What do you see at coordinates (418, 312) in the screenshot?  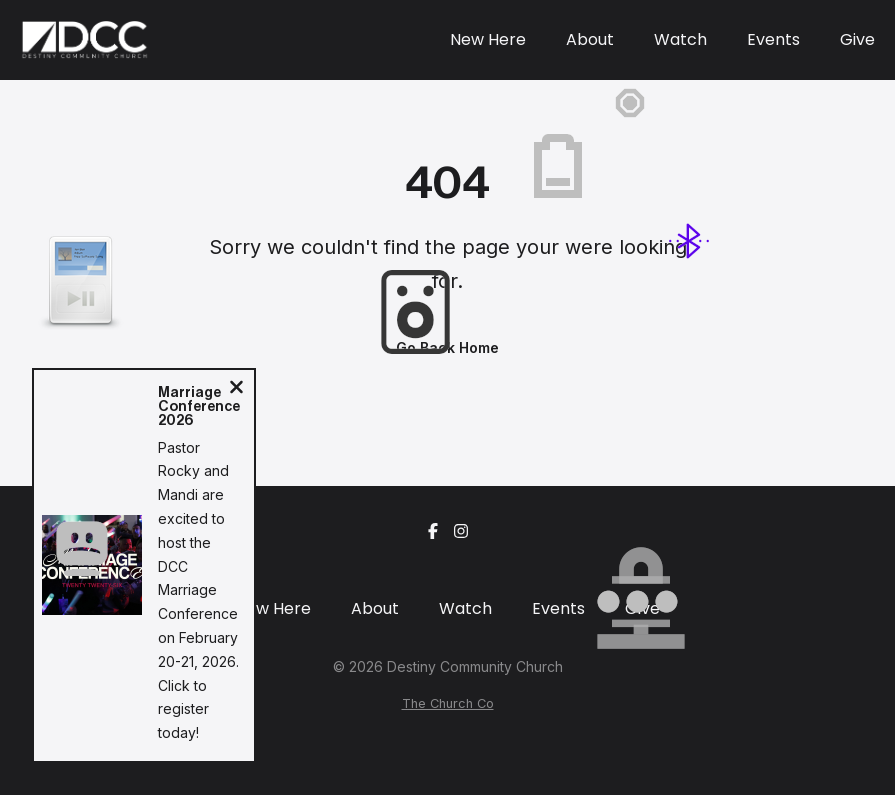 I see `open rhythmbox music player` at bounding box center [418, 312].